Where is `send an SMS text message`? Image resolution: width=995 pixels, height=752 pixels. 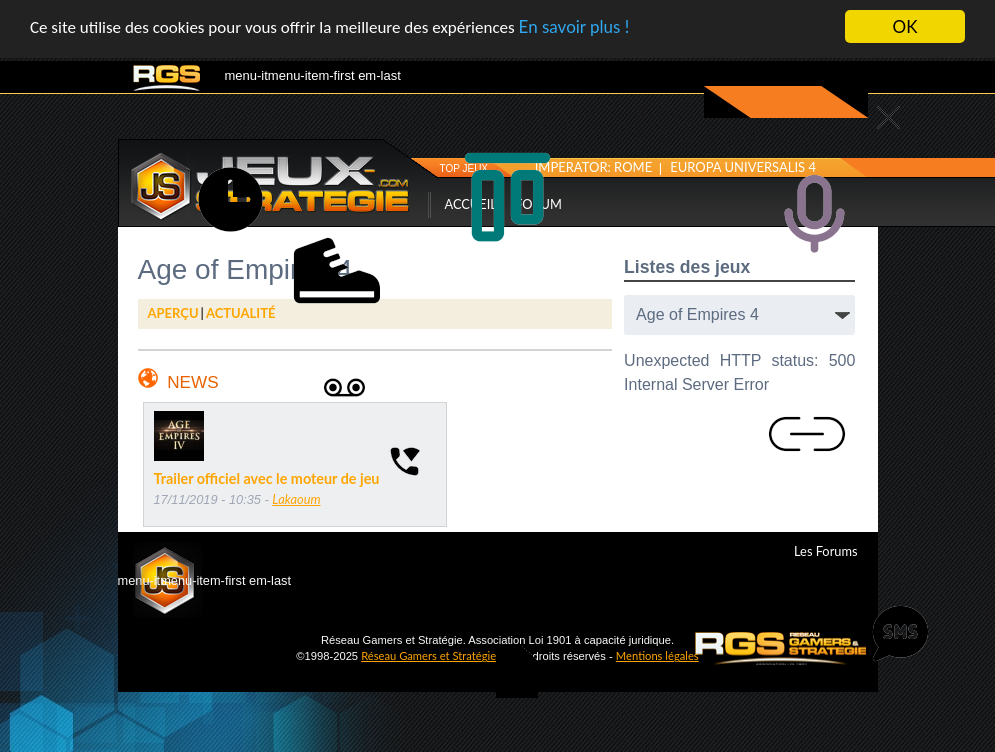
send an SMS text message is located at coordinates (900, 633).